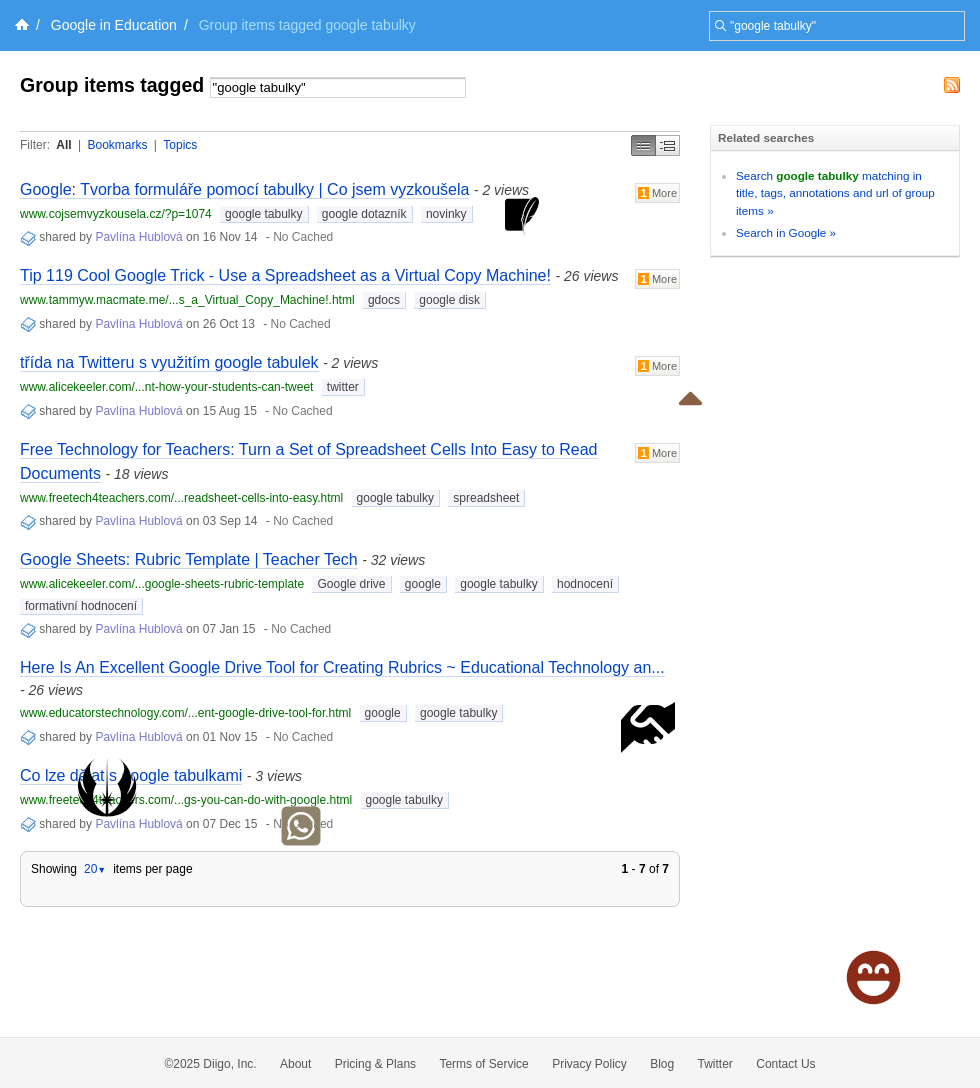 The height and width of the screenshot is (1088, 980). I want to click on collapse an expanded section, so click(690, 399).